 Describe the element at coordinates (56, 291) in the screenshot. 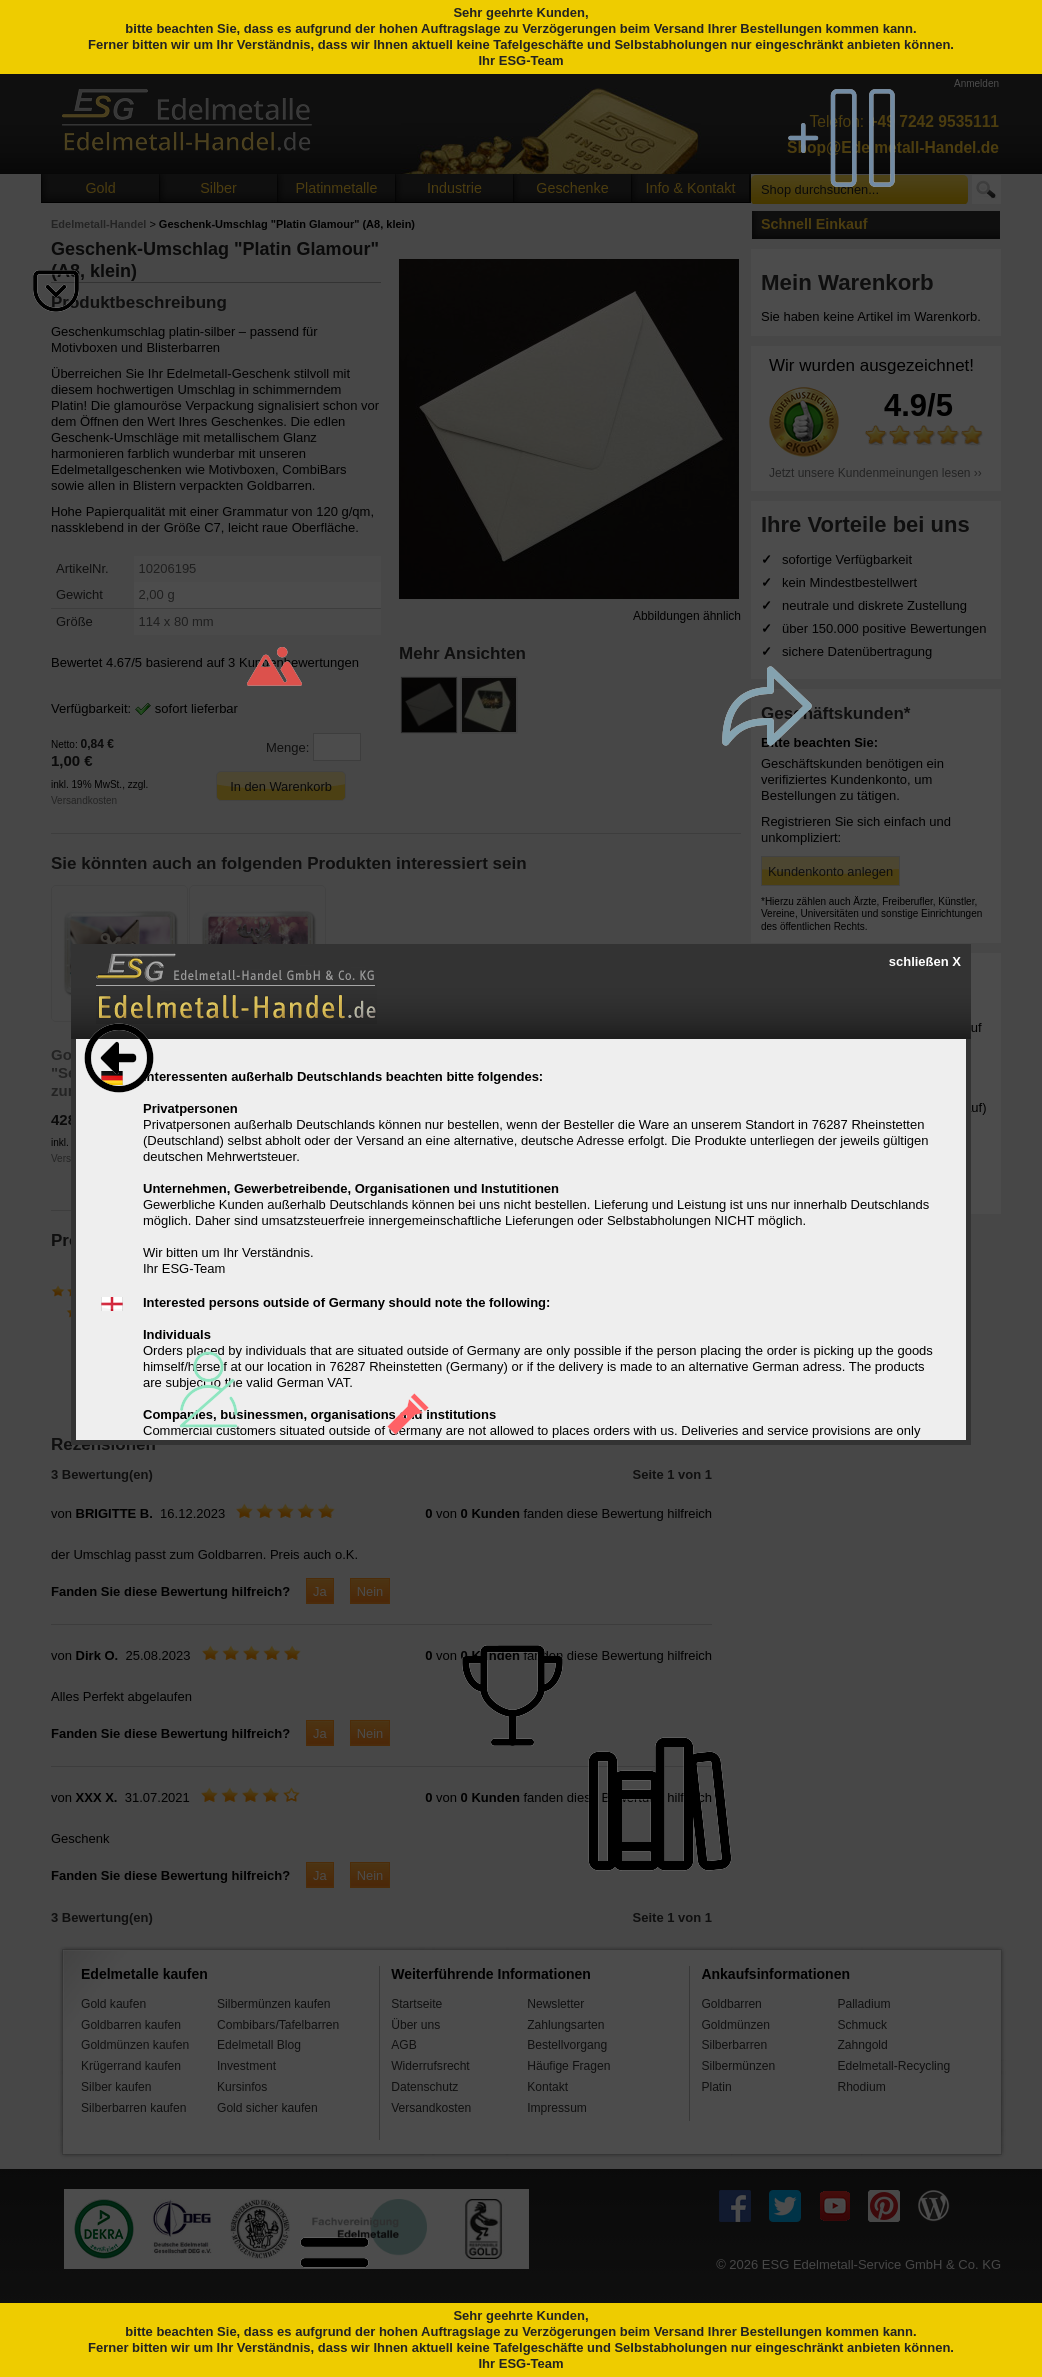

I see `save to pocket for later reading` at that location.